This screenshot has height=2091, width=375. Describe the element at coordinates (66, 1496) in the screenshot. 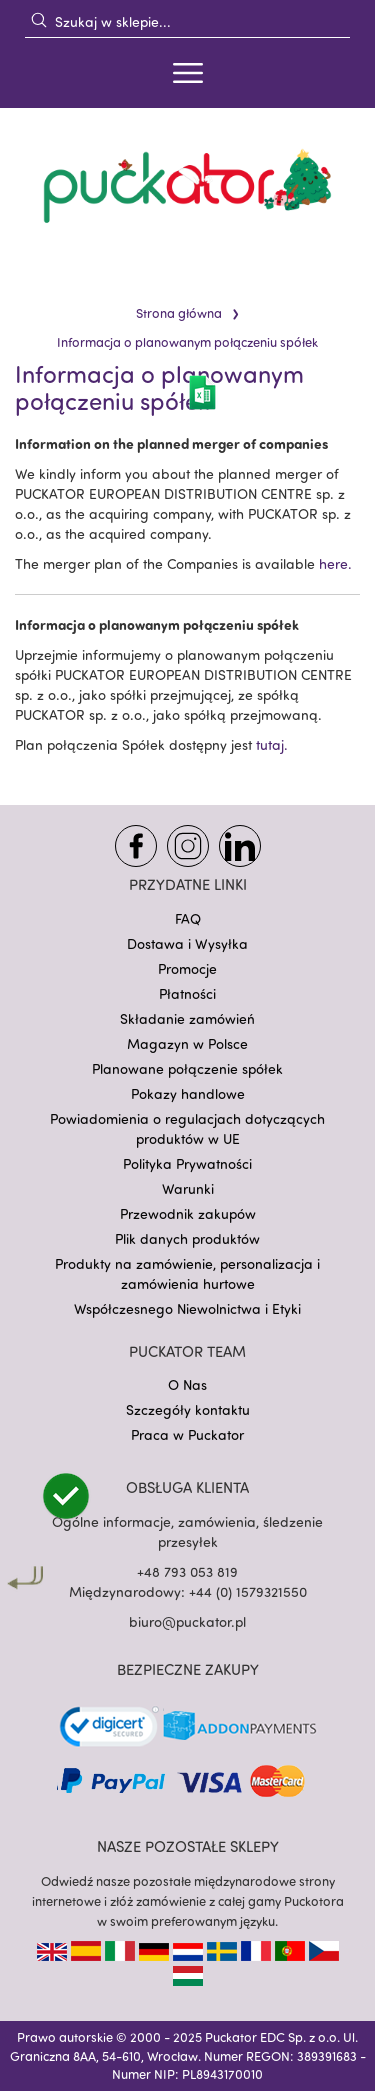

I see `confirm or accept an action` at that location.